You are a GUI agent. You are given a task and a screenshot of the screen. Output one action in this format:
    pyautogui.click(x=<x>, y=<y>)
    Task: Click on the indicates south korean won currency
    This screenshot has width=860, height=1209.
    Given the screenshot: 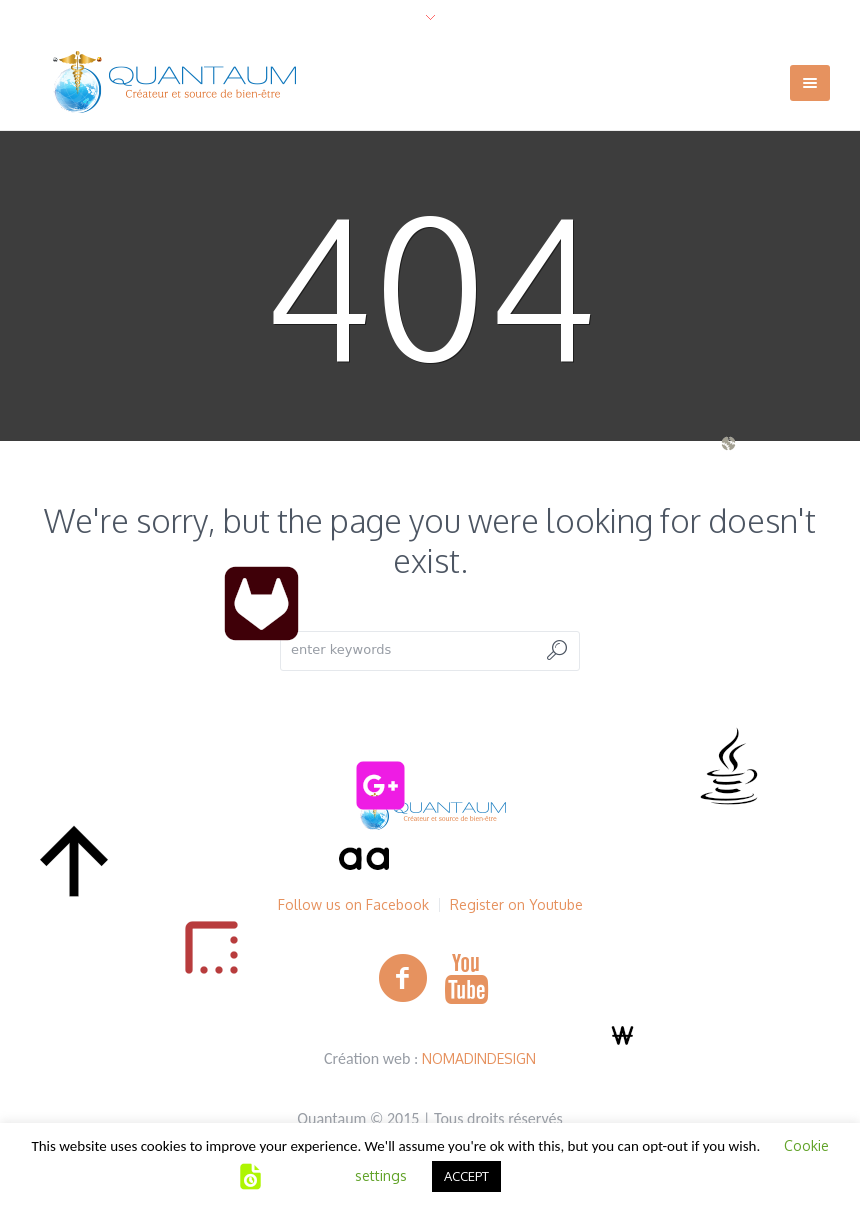 What is the action you would take?
    pyautogui.click(x=622, y=1035)
    